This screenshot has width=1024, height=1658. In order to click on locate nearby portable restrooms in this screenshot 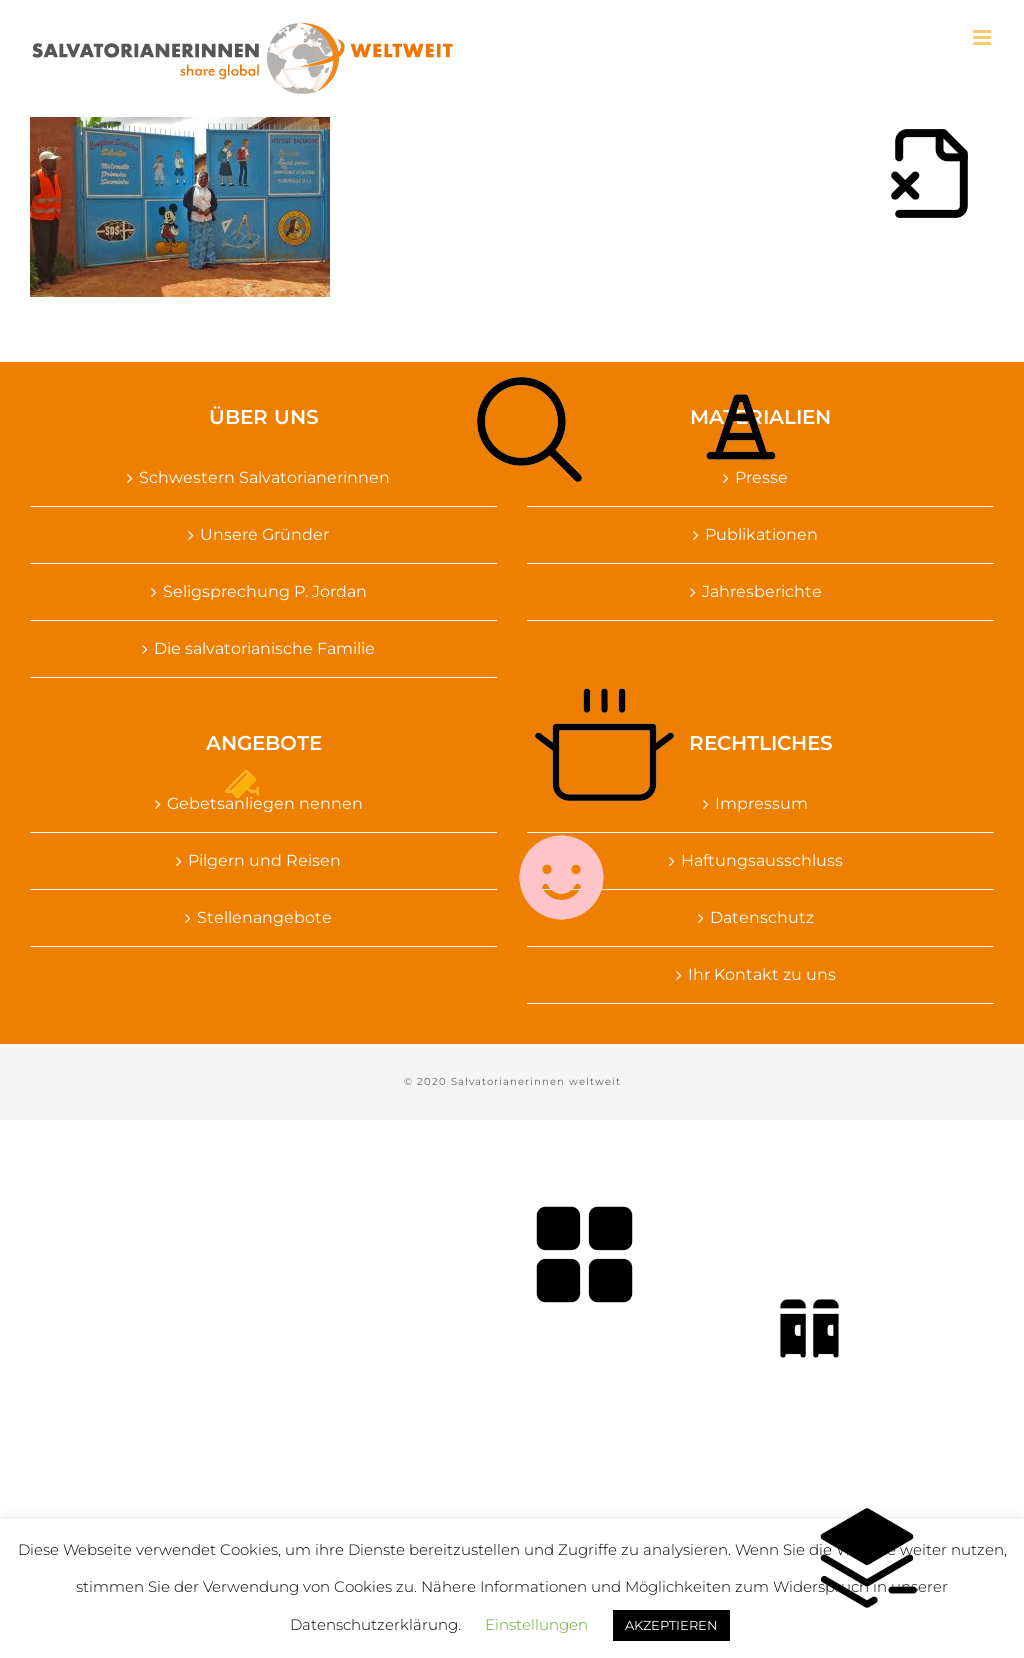, I will do `click(809, 1328)`.